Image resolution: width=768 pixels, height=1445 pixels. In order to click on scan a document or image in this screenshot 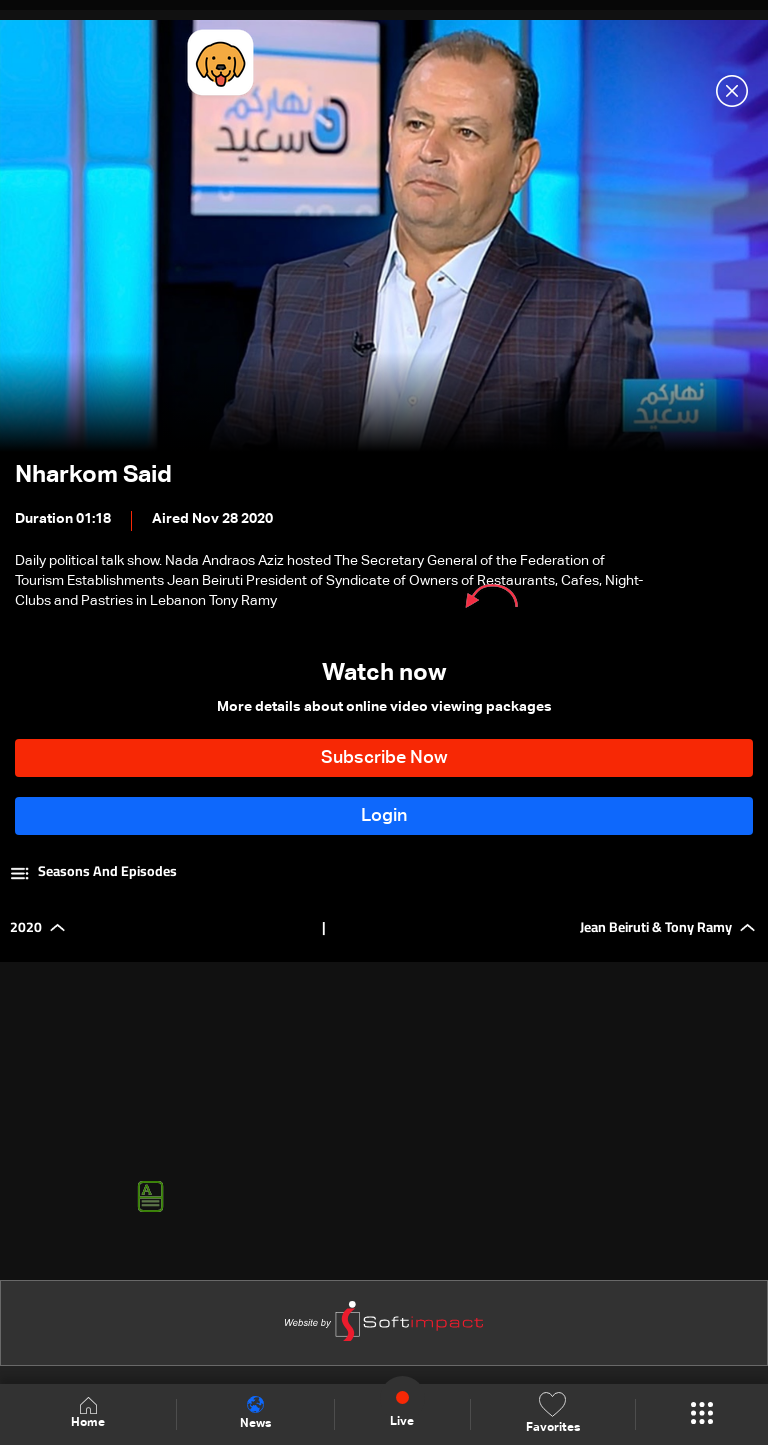, I will do `click(151, 1196)`.